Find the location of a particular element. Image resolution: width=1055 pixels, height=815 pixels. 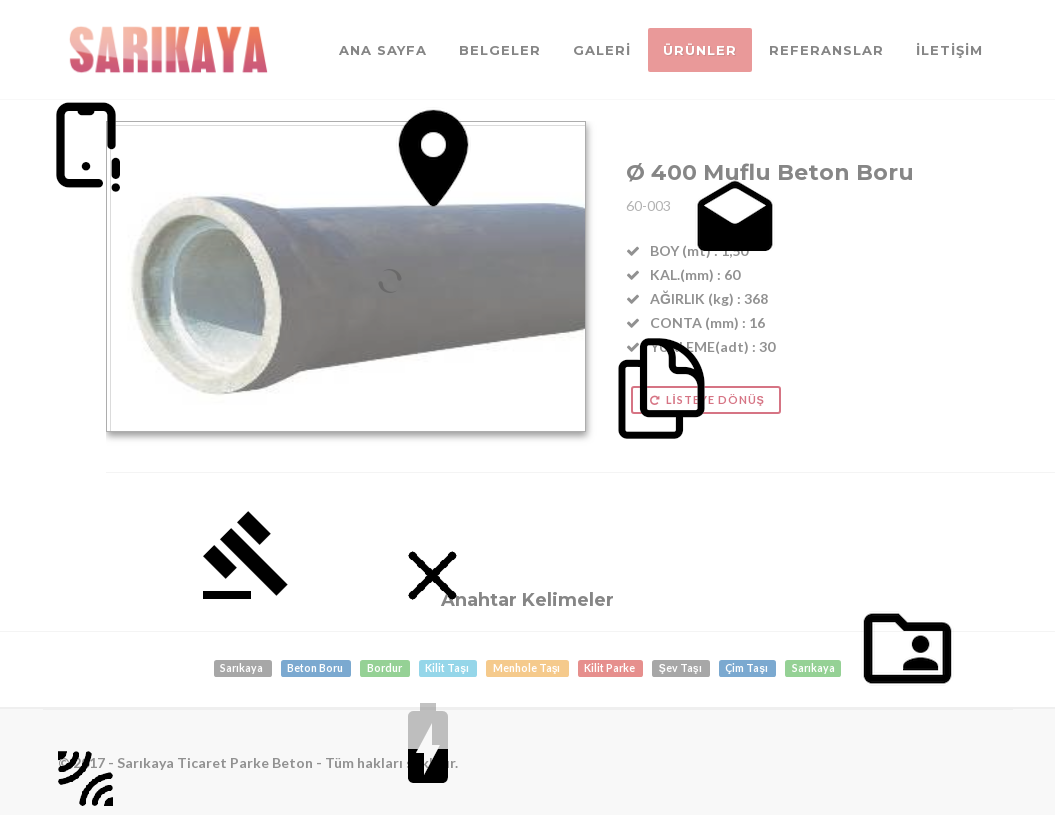

access legal or terms of service information is located at coordinates (247, 555).